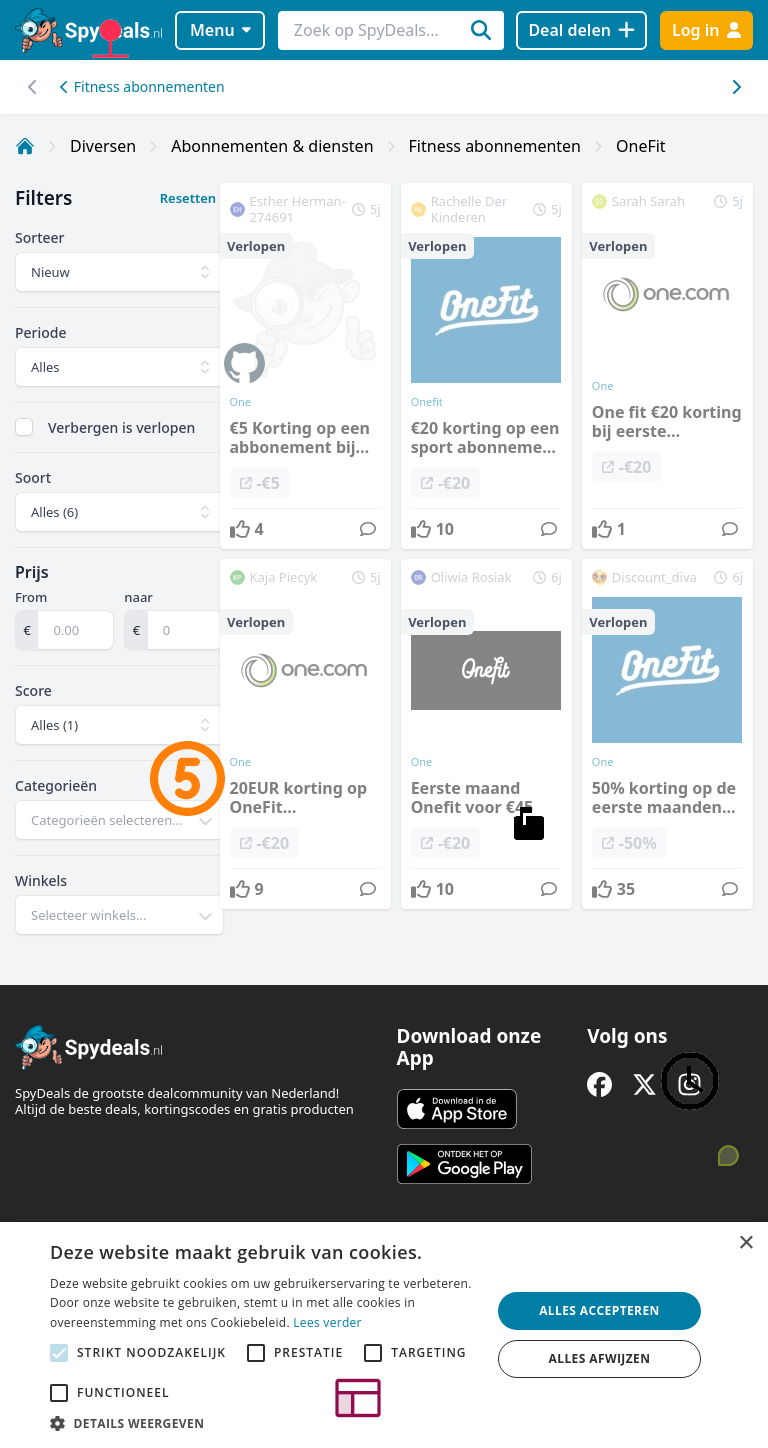  What do you see at coordinates (244, 363) in the screenshot?
I see `view project on github` at bounding box center [244, 363].